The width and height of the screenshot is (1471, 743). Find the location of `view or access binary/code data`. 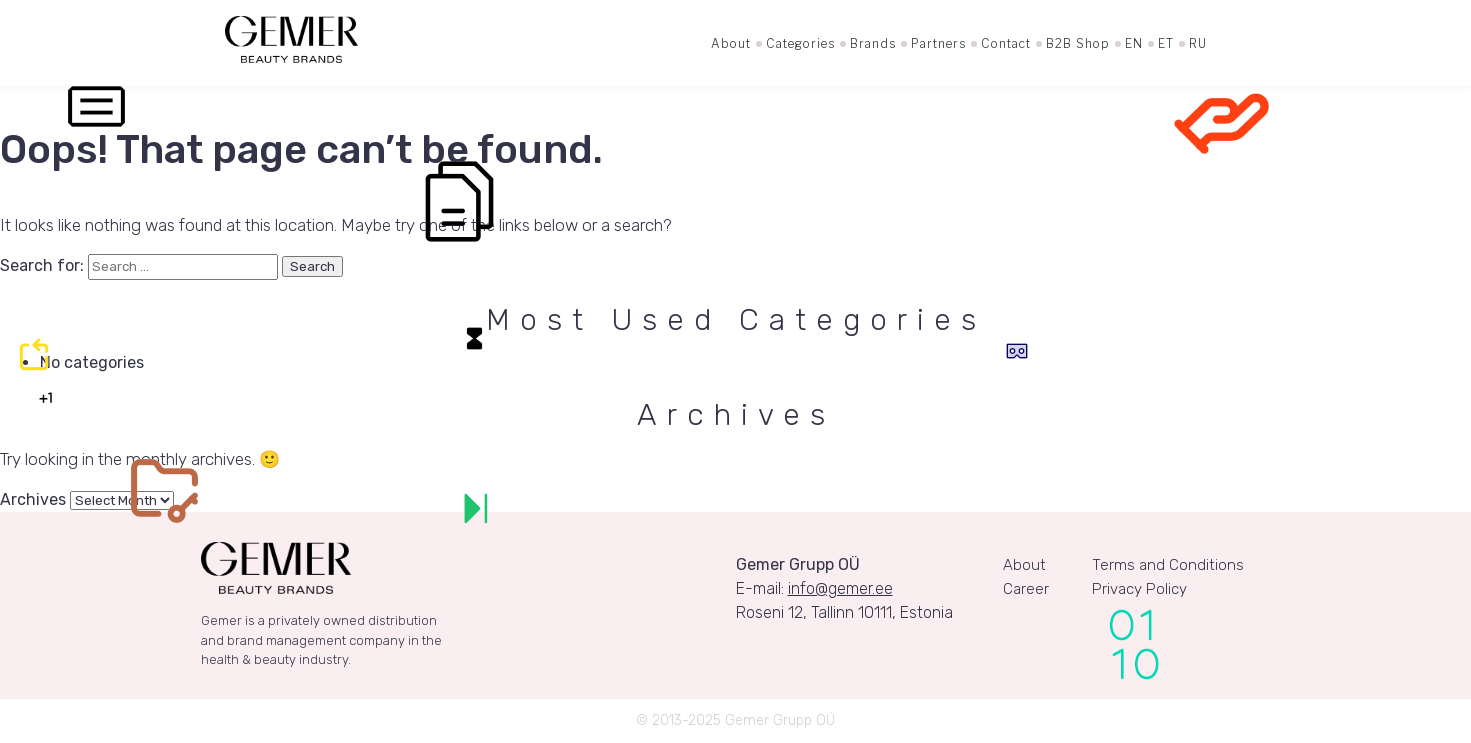

view or access binary/code data is located at coordinates (1133, 644).